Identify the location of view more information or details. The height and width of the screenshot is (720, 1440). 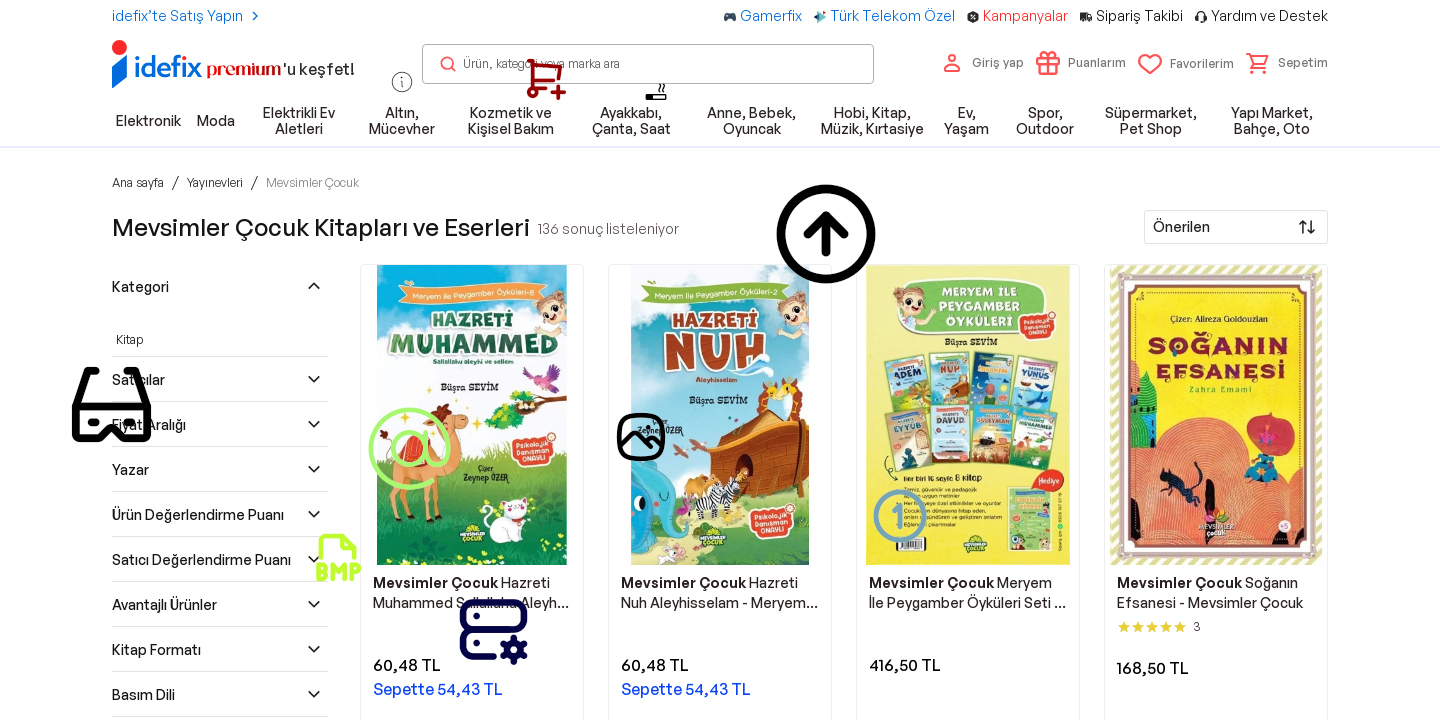
(402, 82).